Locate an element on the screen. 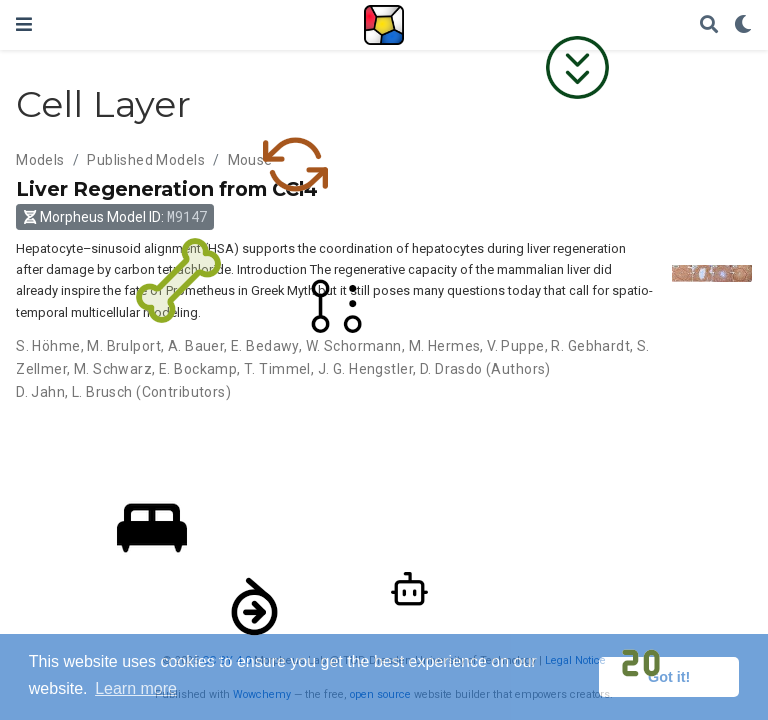 The width and height of the screenshot is (768, 720). view dependabot alerts and automated dependency updates is located at coordinates (409, 590).